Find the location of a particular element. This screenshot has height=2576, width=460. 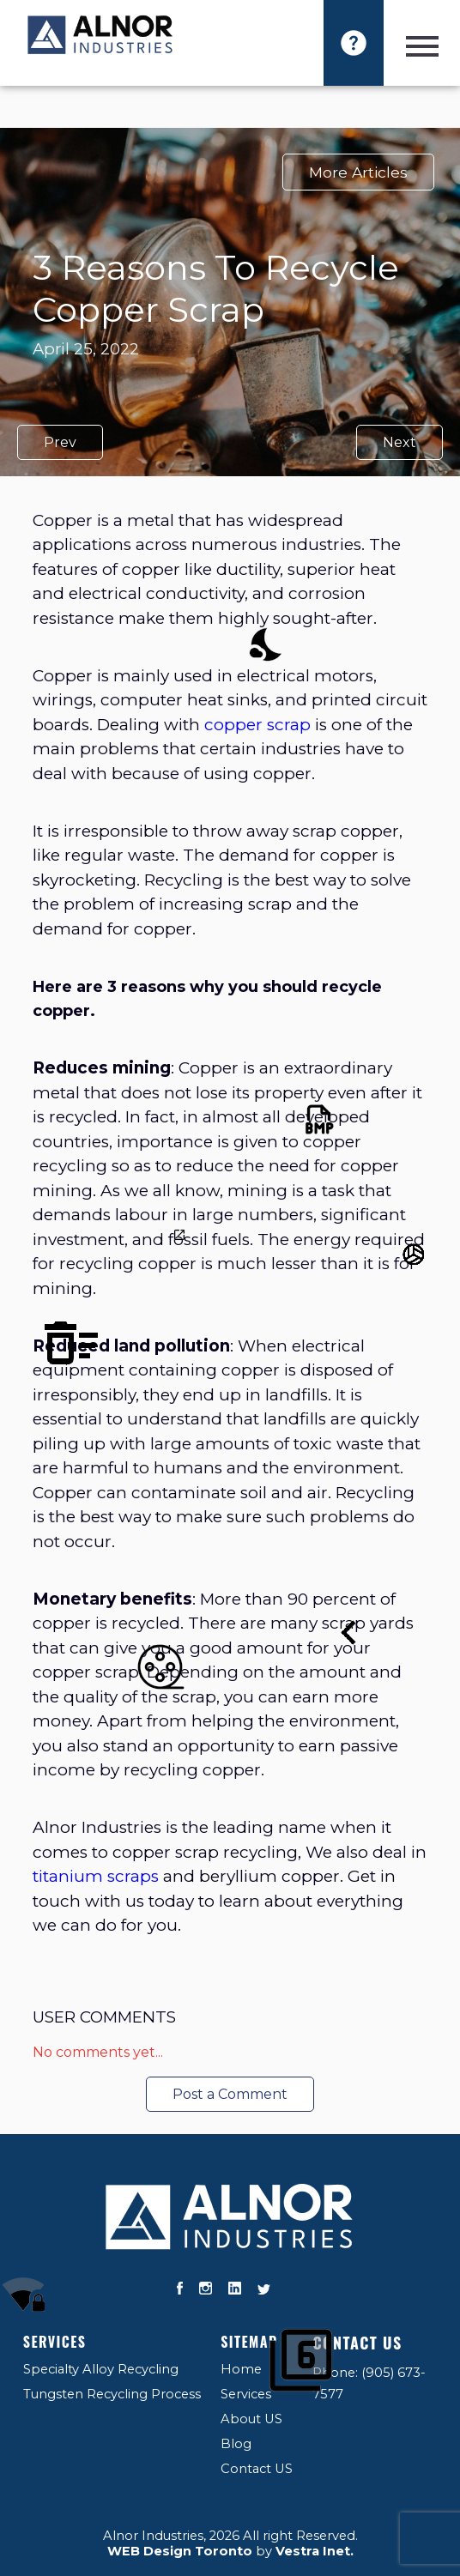

filter option 6 in a series of image filters is located at coordinates (300, 2360).